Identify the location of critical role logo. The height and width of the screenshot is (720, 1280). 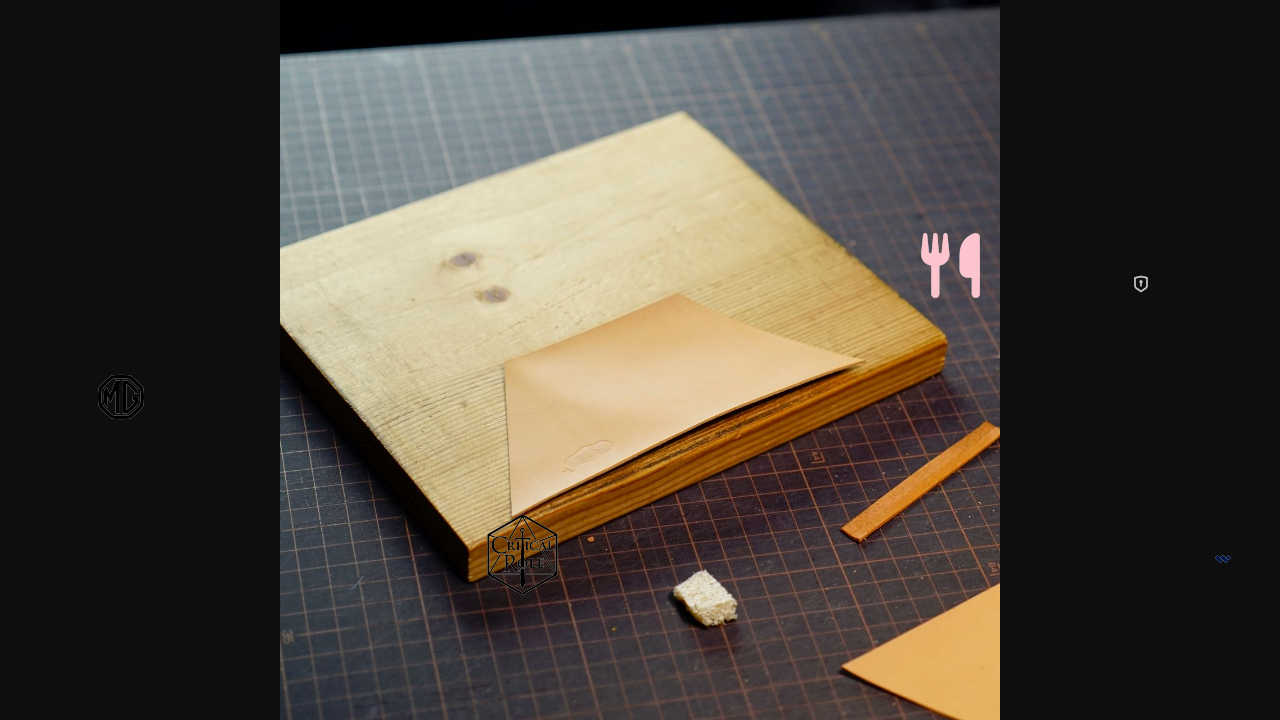
(522, 554).